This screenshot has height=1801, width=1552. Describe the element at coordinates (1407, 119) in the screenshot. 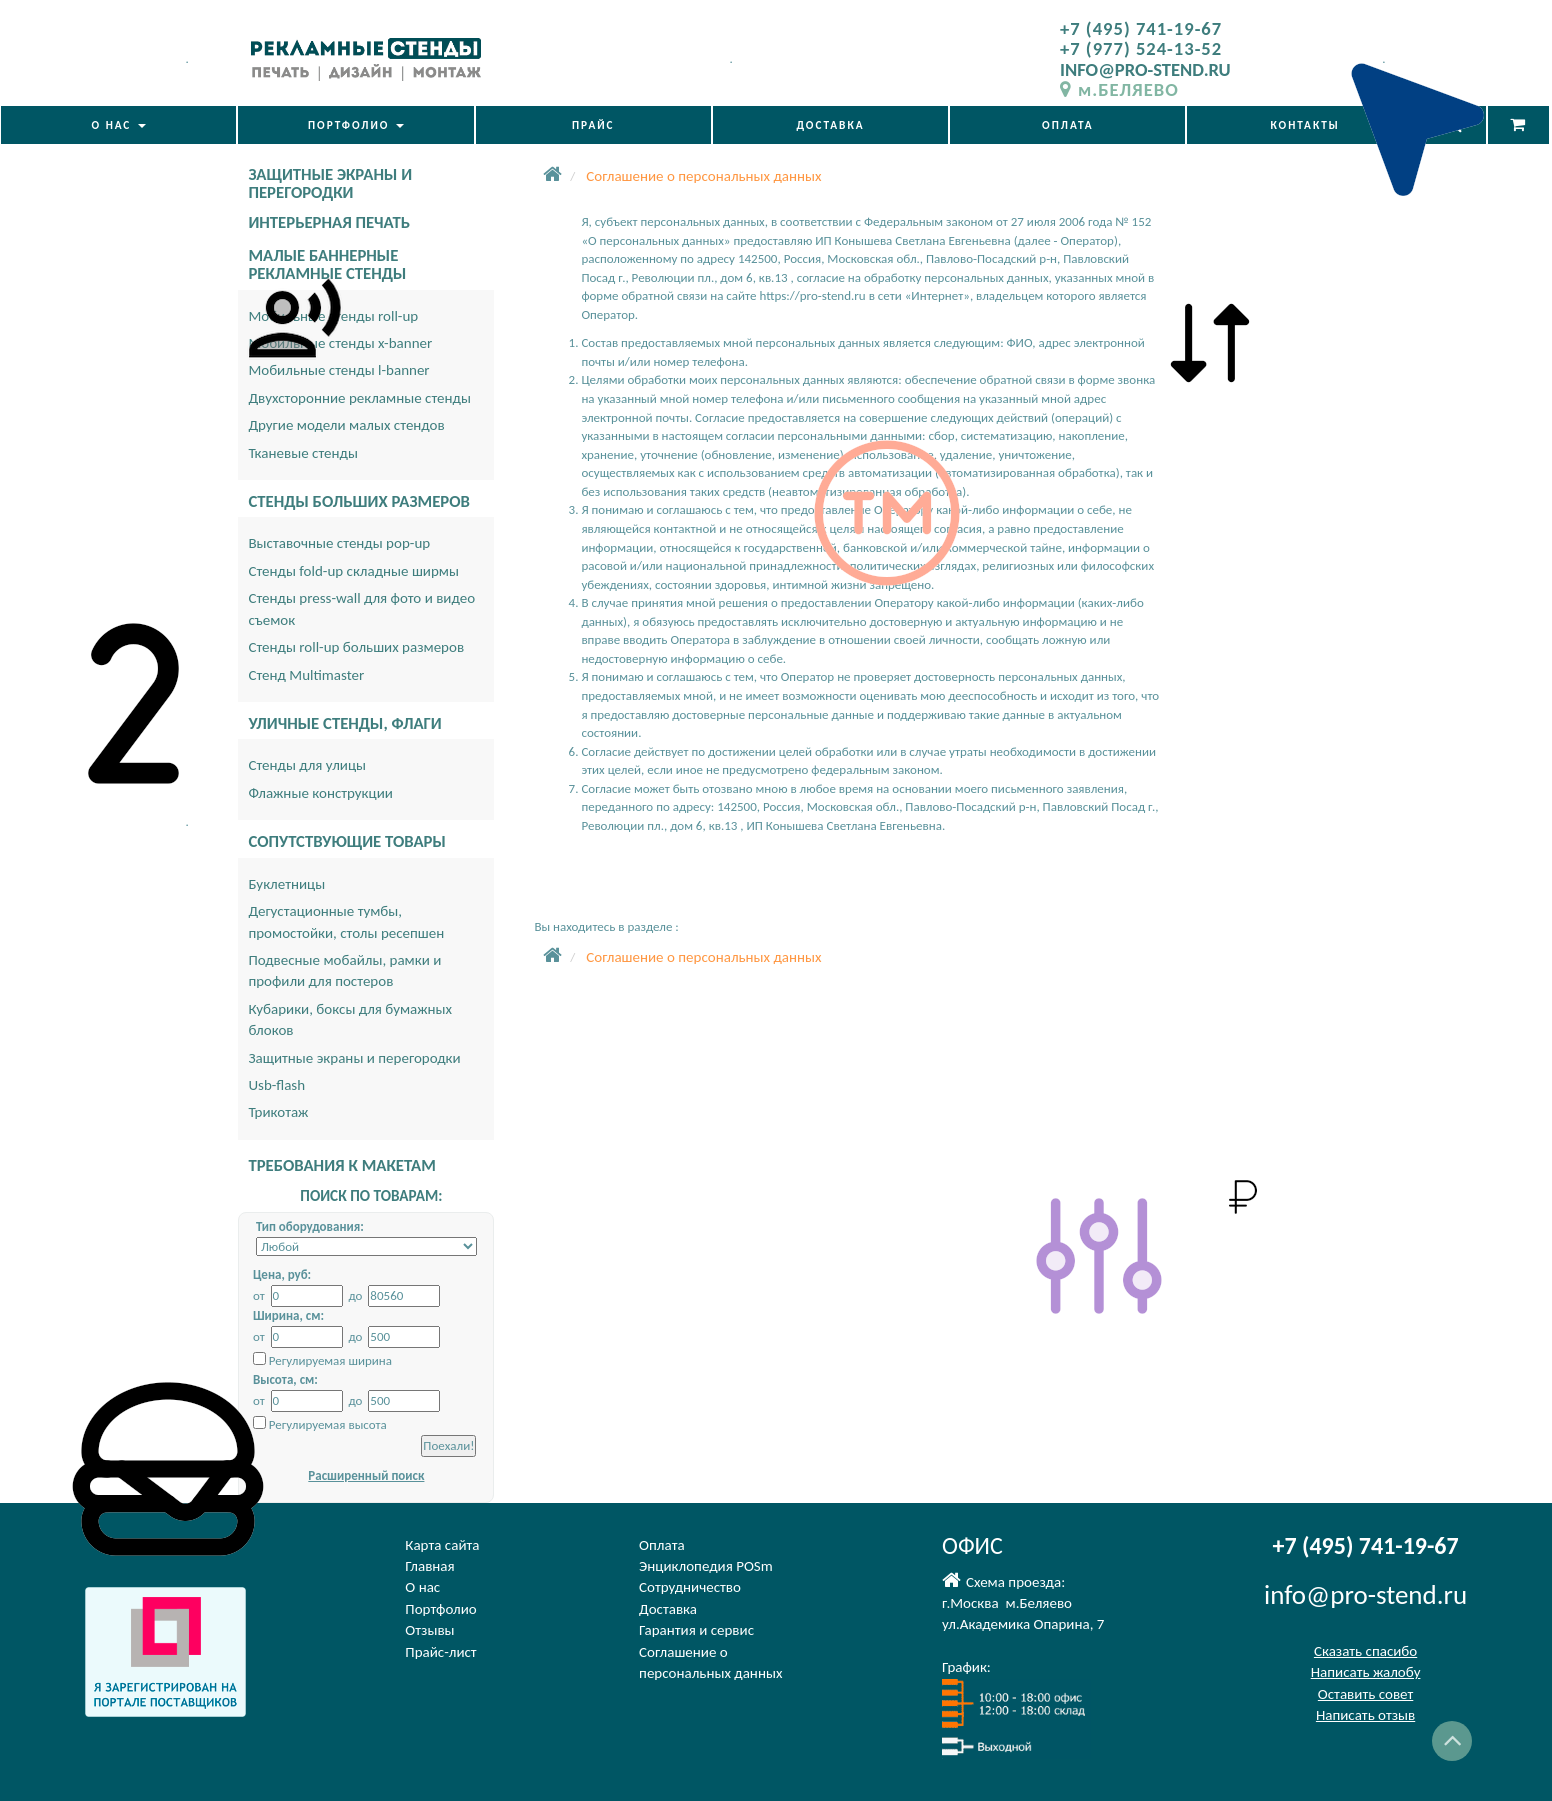

I see `tap to navigate to a destination` at that location.